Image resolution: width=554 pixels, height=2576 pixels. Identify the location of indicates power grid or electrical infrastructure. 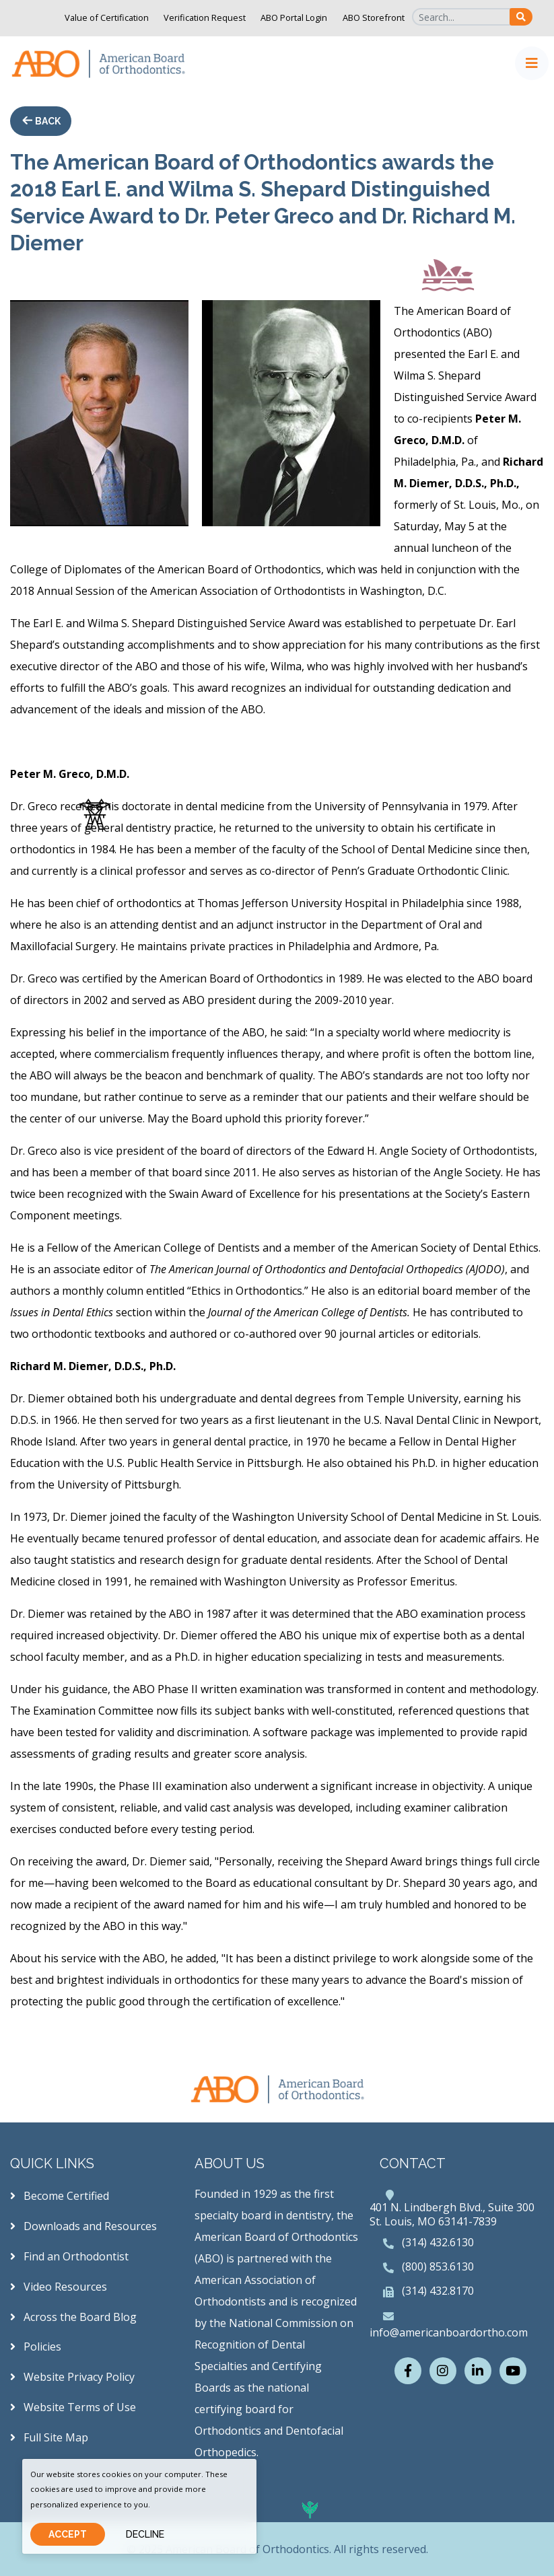
(95, 815).